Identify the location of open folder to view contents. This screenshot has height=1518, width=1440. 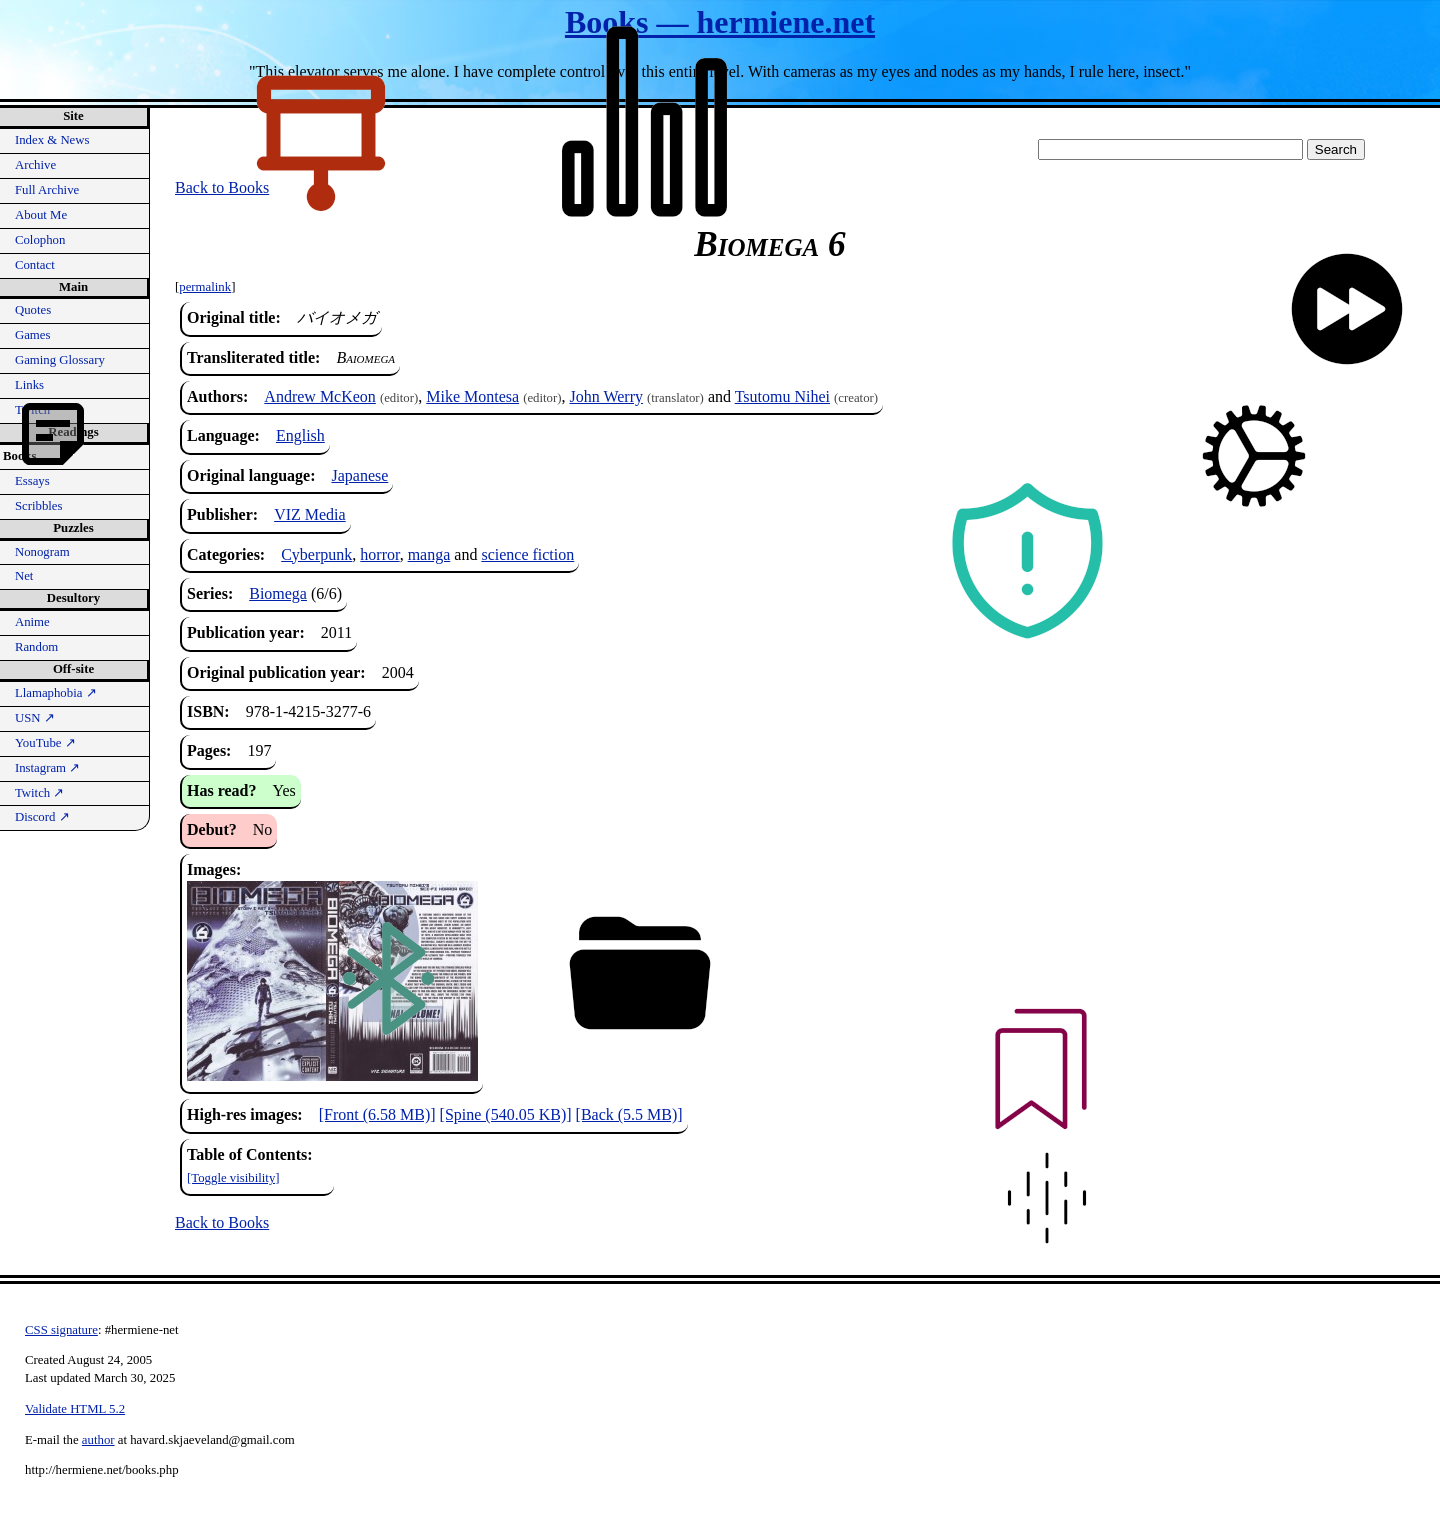
(640, 973).